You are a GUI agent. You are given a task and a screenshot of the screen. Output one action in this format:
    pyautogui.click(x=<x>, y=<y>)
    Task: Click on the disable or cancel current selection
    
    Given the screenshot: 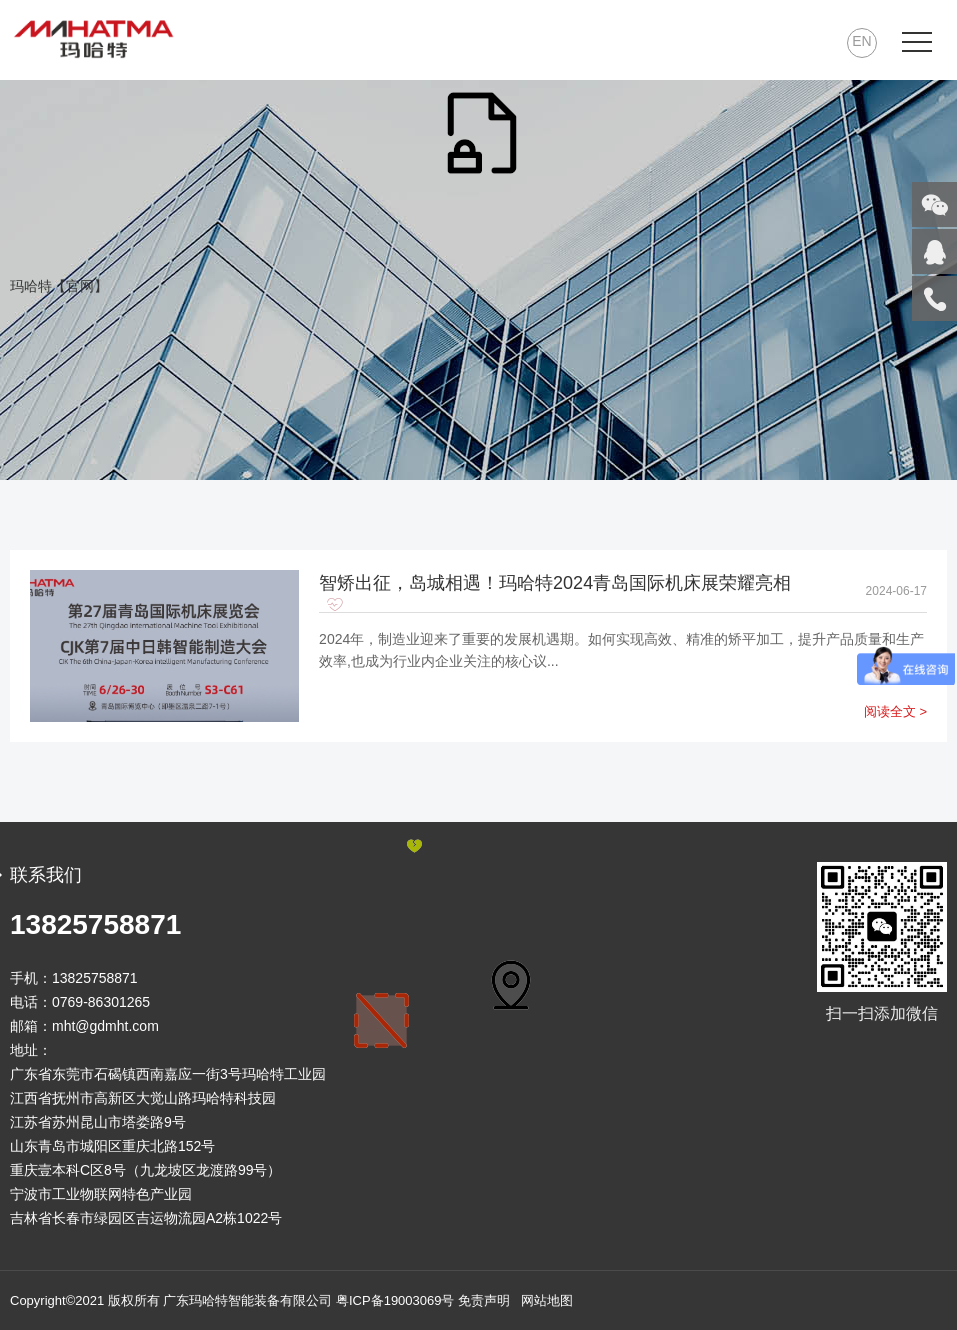 What is the action you would take?
    pyautogui.click(x=381, y=1020)
    